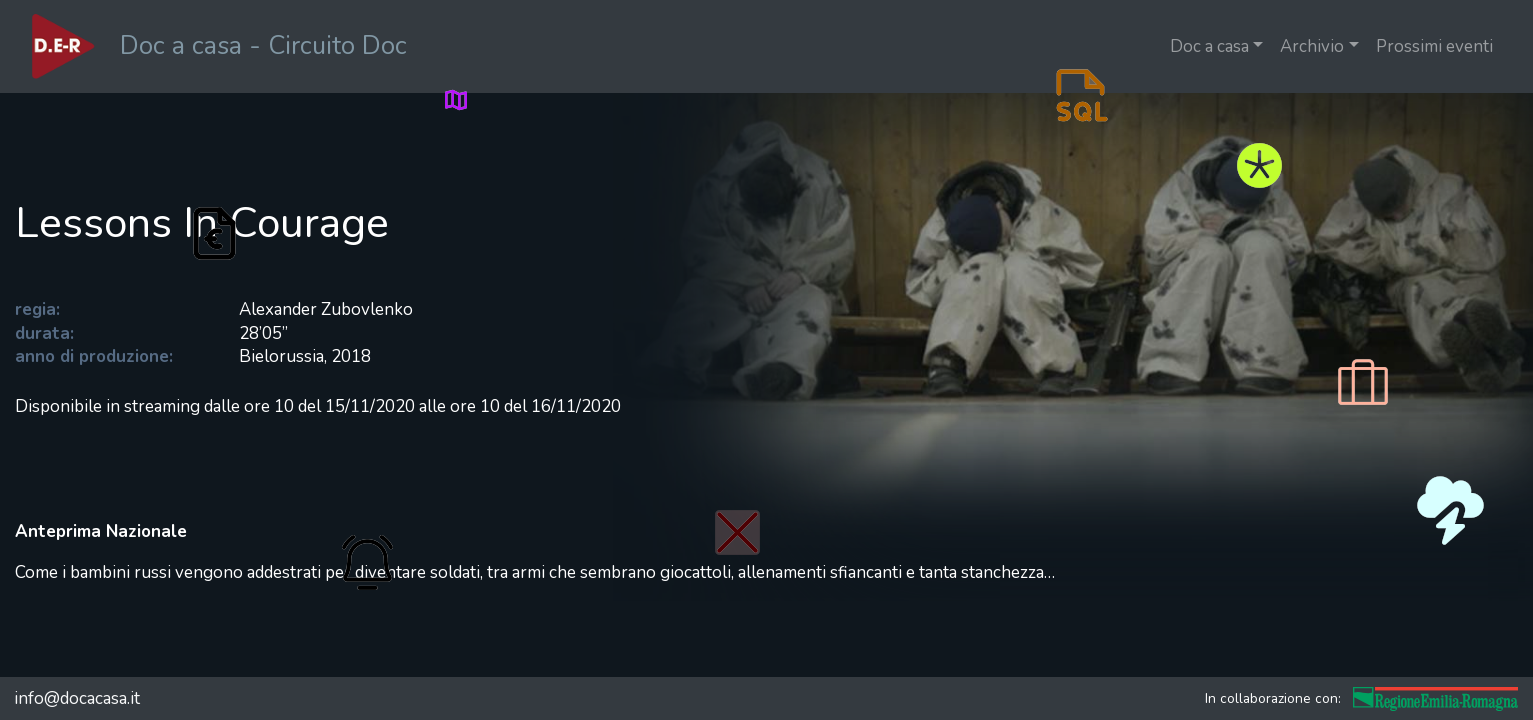 The width and height of the screenshot is (1533, 720). Describe the element at coordinates (1363, 384) in the screenshot. I see `access travel or trip details` at that location.